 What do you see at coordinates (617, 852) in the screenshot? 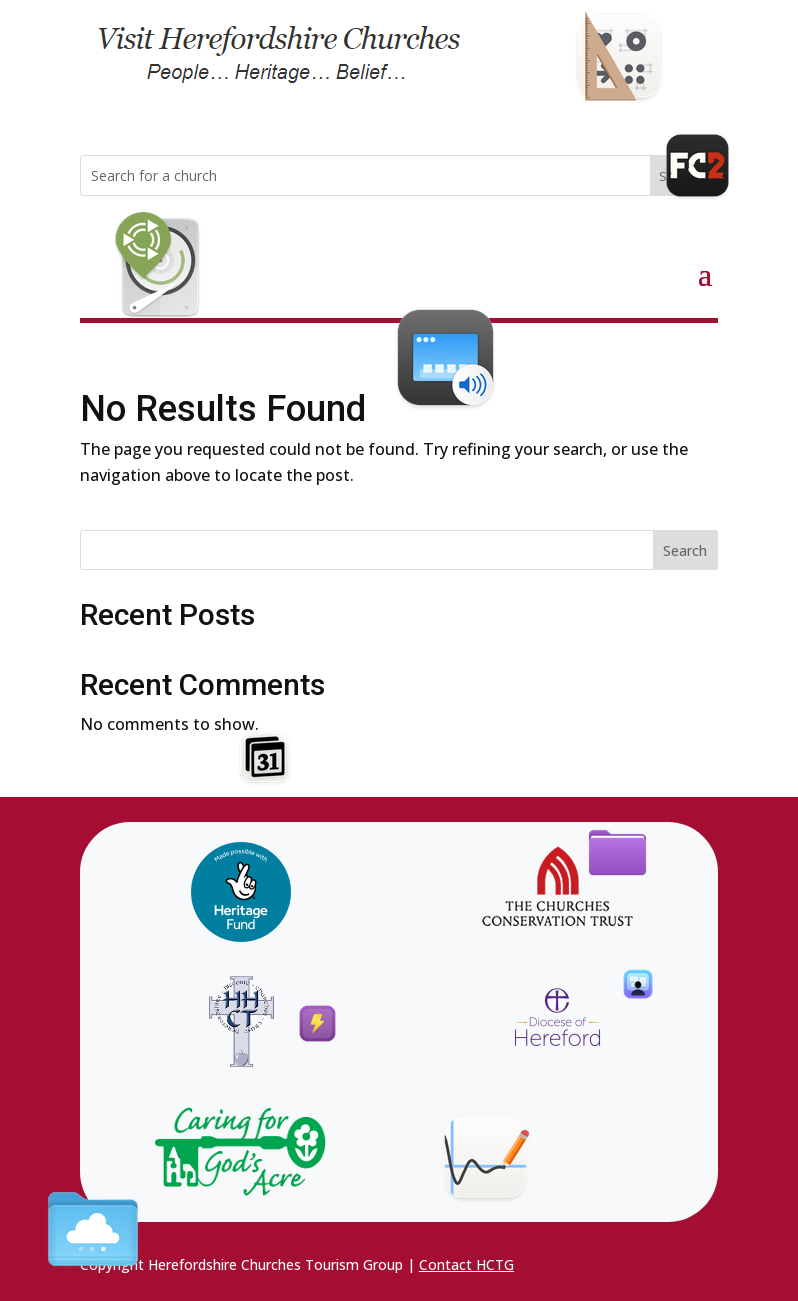
I see `open a folder to view its contents` at bounding box center [617, 852].